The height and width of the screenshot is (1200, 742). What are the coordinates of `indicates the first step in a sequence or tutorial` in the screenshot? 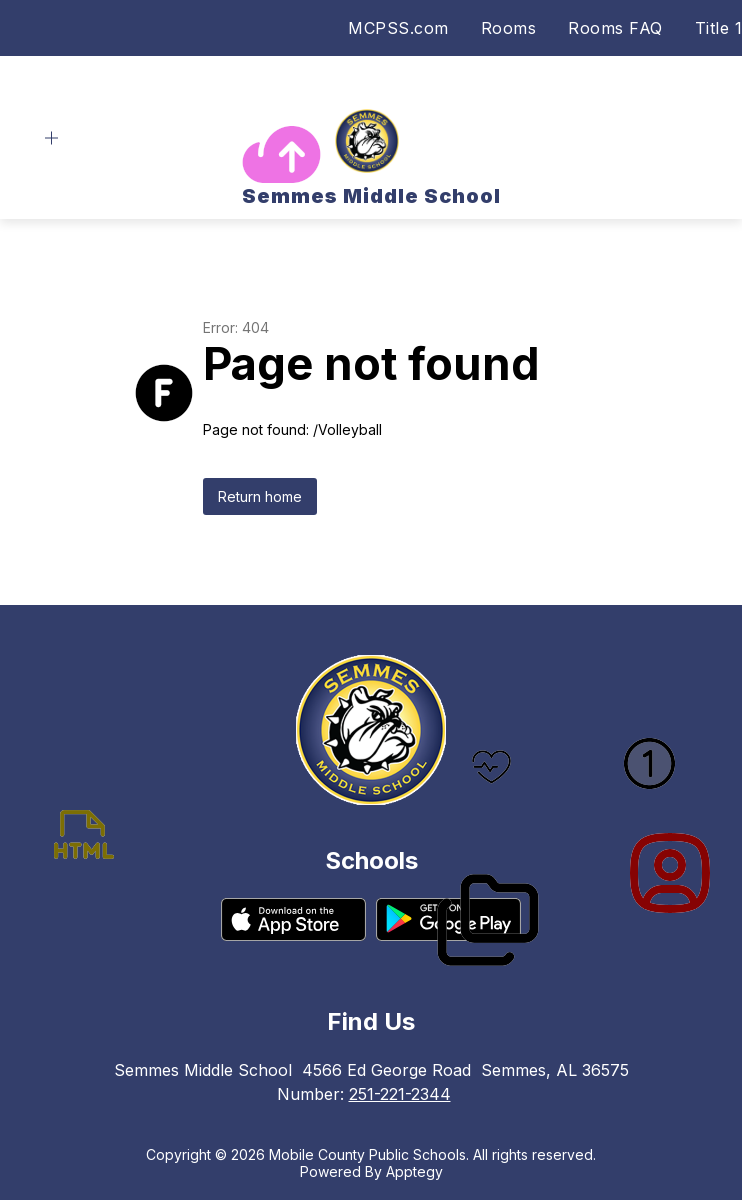 It's located at (649, 763).